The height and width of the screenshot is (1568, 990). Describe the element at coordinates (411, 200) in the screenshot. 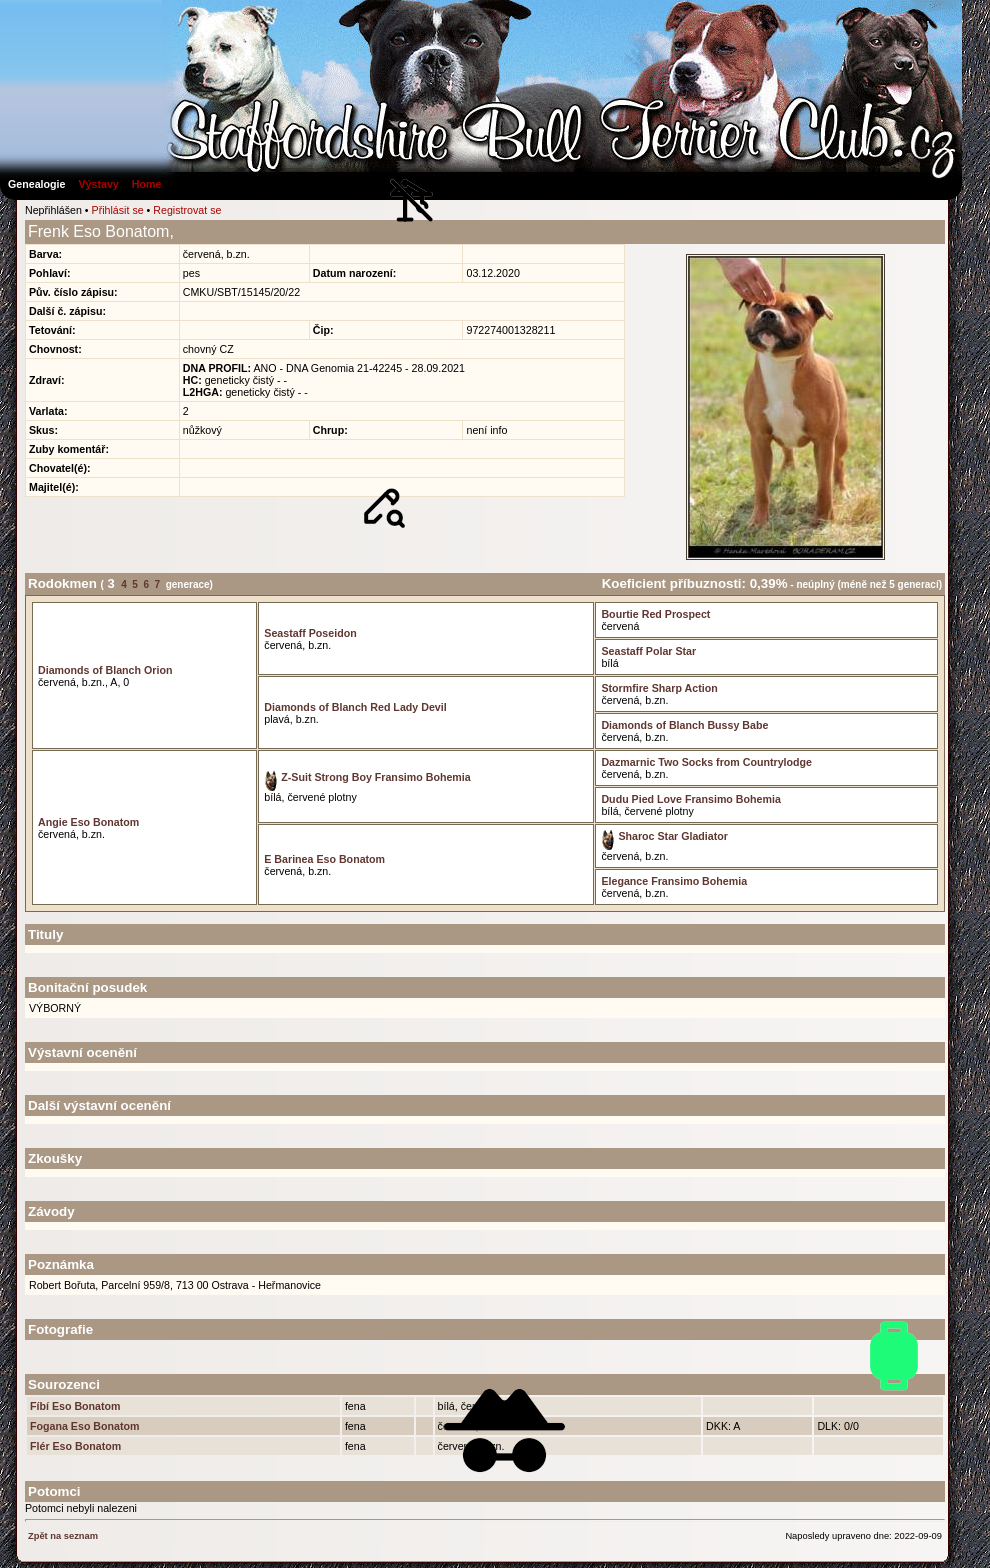

I see `construction crane disabled or unavailable` at that location.